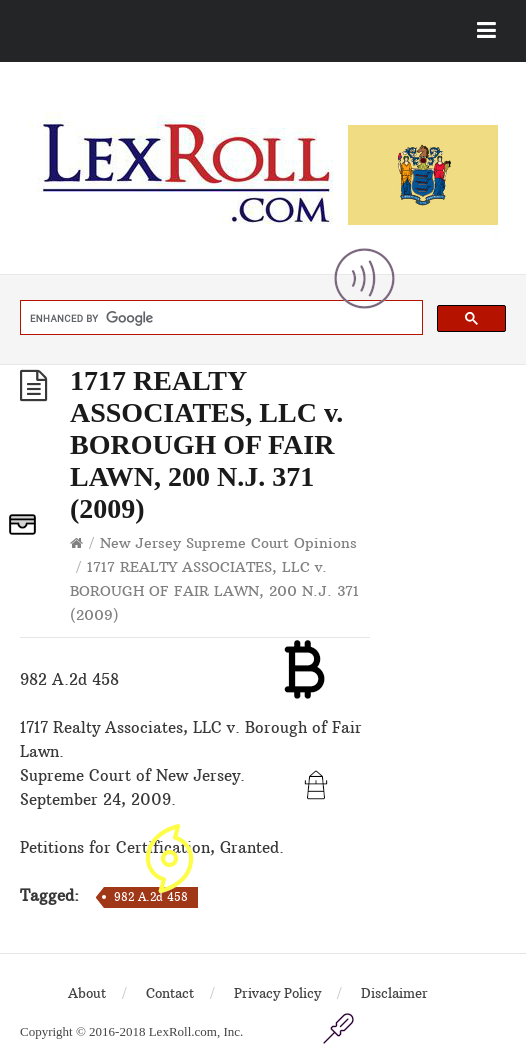  I want to click on indicates hurricane or tropical storm warning, so click(169, 858).